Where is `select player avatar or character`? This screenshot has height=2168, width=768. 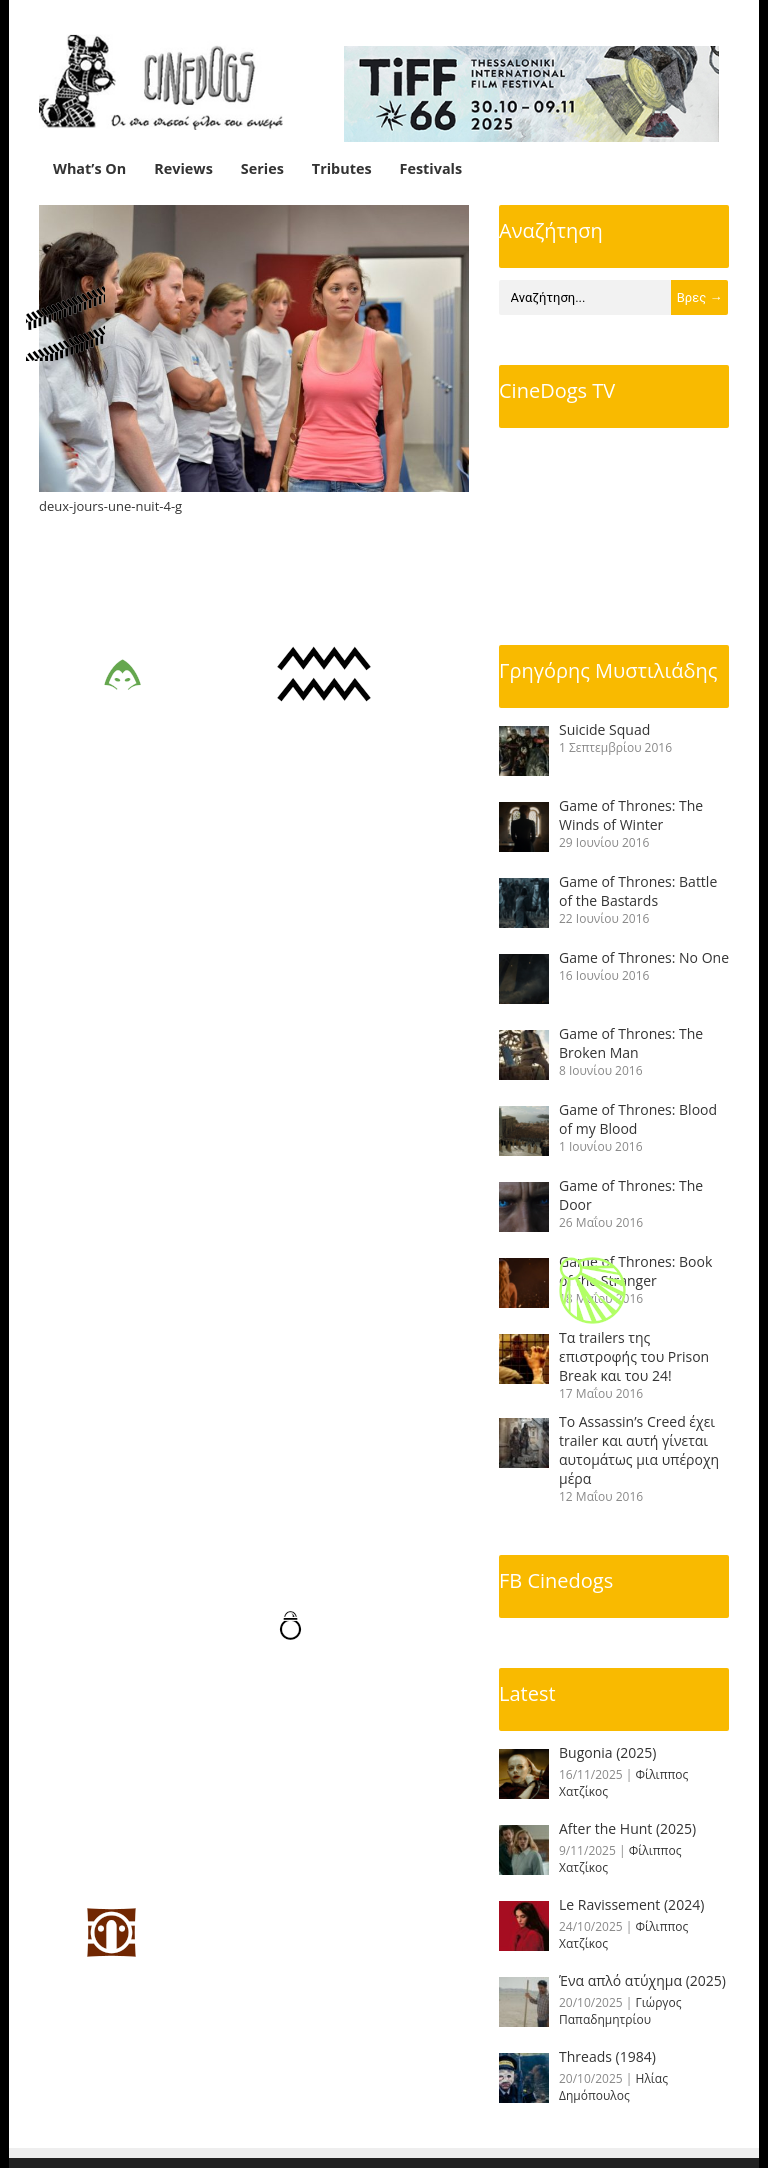
select player avatar or character is located at coordinates (111, 1932).